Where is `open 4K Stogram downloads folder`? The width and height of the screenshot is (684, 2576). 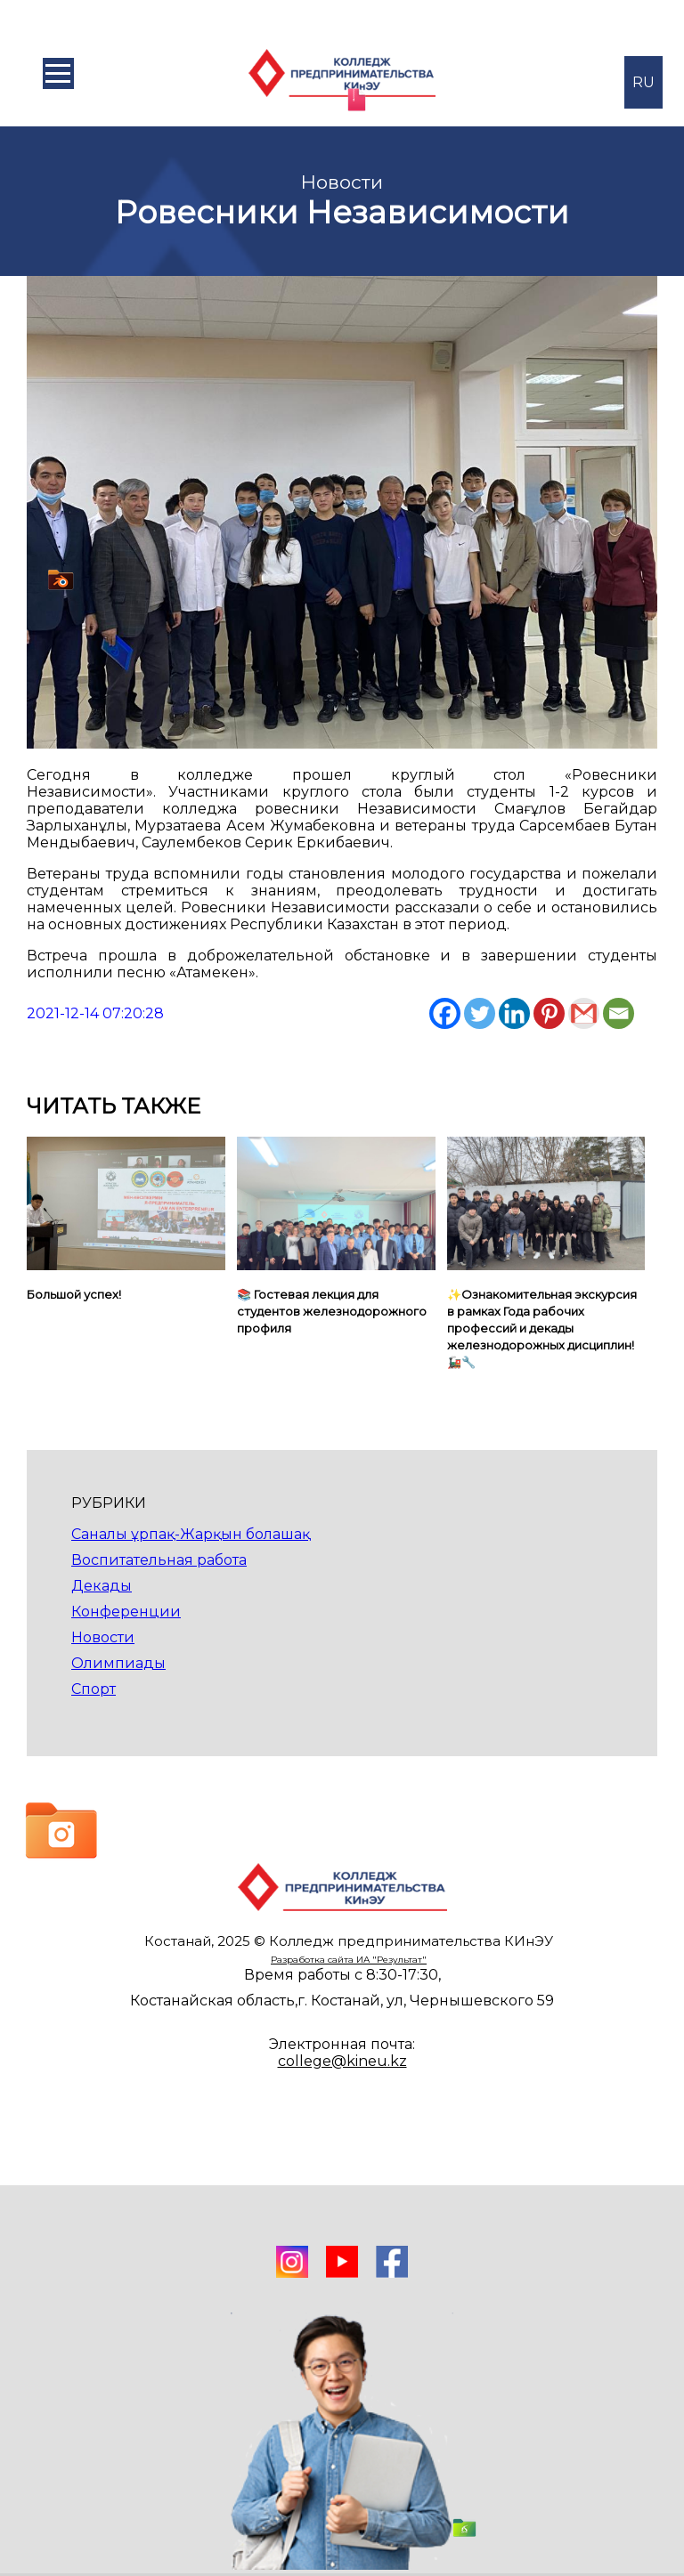 open 4K Stogram downloads folder is located at coordinates (61, 1832).